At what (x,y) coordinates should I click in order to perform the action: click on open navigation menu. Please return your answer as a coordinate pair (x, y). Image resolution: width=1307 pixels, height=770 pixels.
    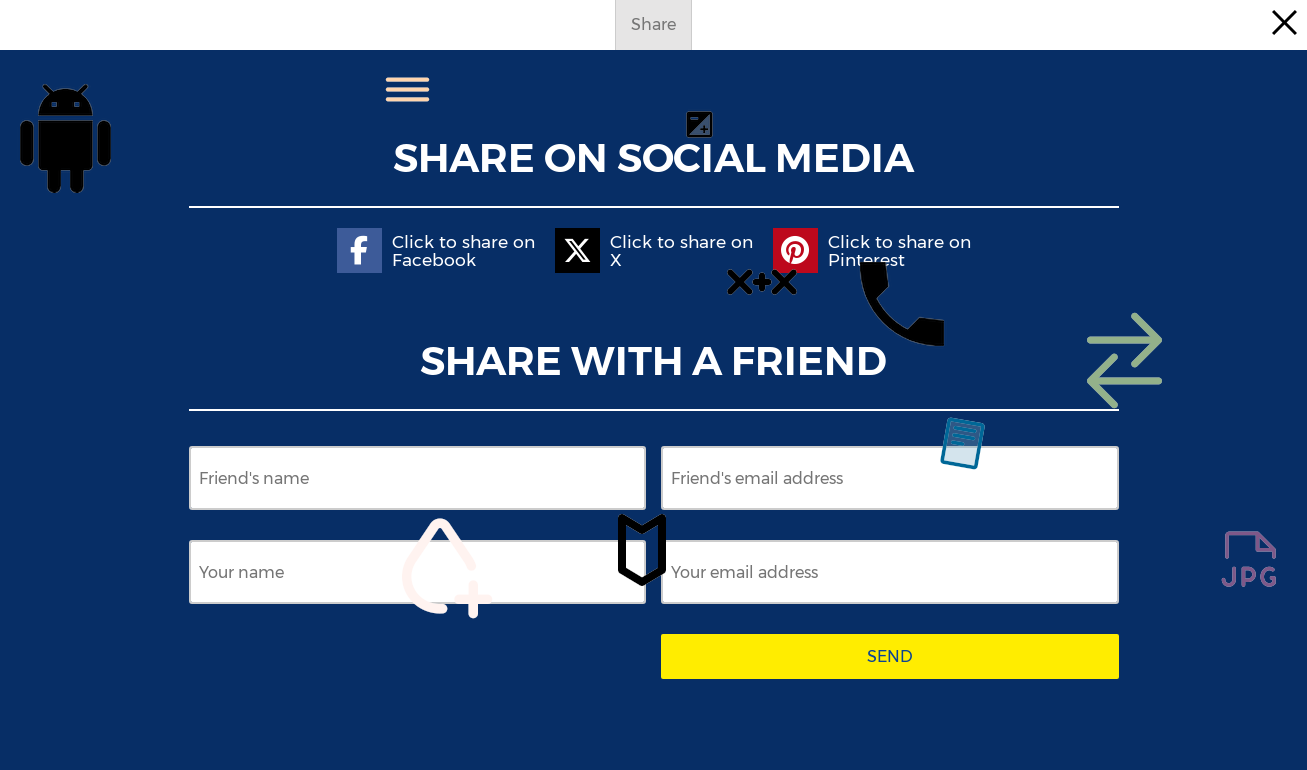
    Looking at the image, I should click on (407, 89).